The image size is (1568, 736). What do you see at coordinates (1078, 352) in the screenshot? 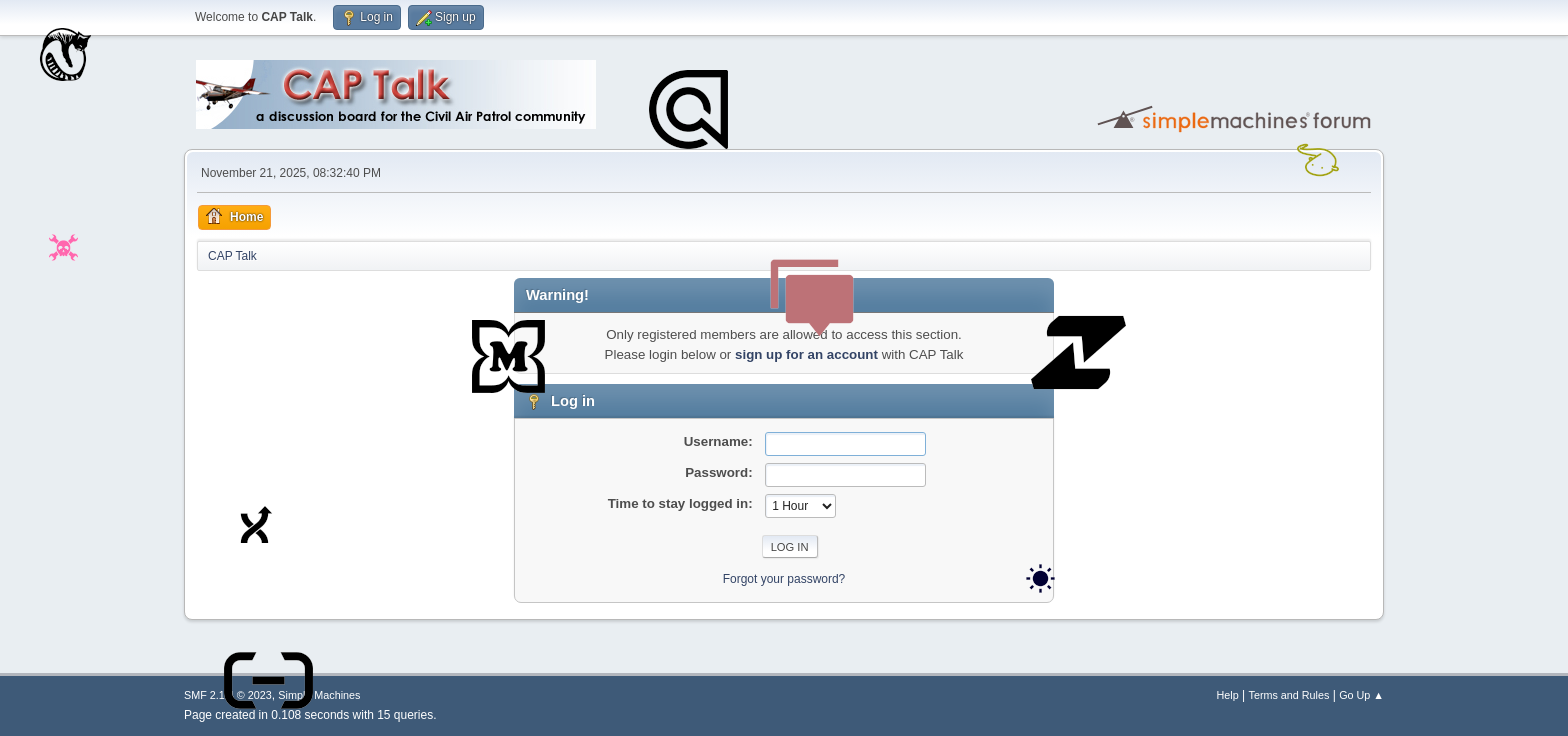
I see `zincsearch logo` at bounding box center [1078, 352].